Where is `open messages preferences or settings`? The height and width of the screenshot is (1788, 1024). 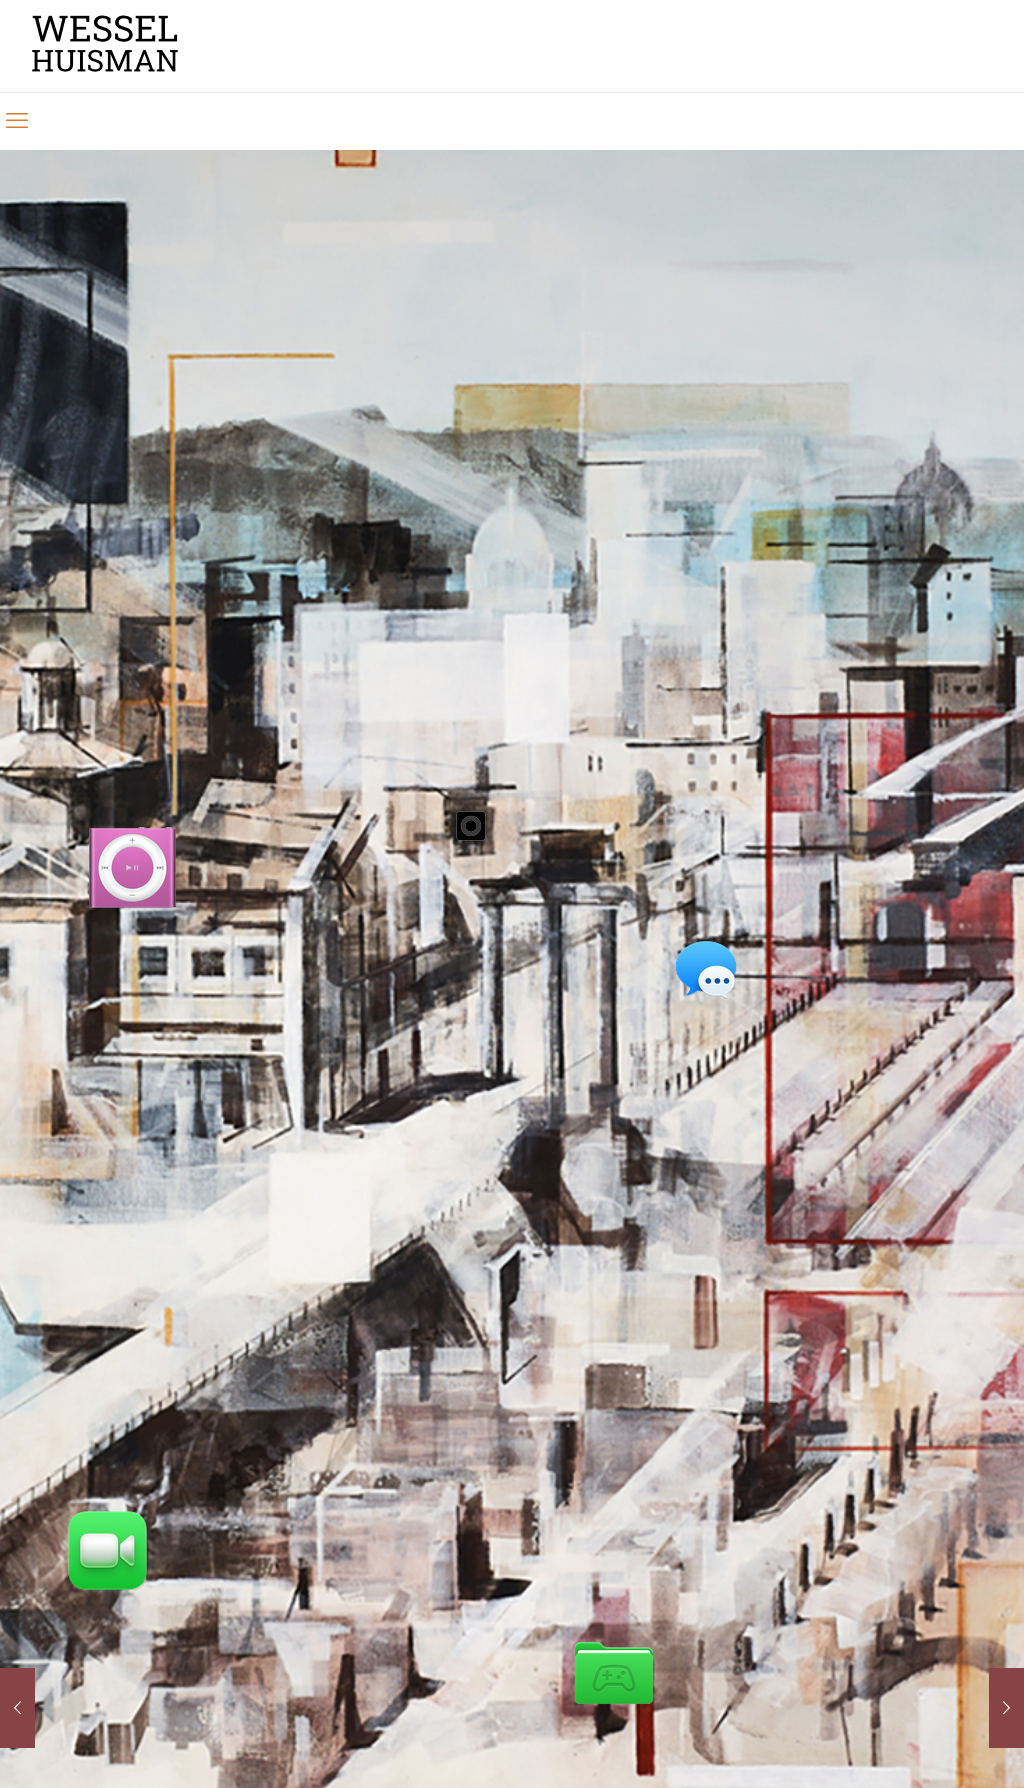
open messages preferences or settings is located at coordinates (706, 969).